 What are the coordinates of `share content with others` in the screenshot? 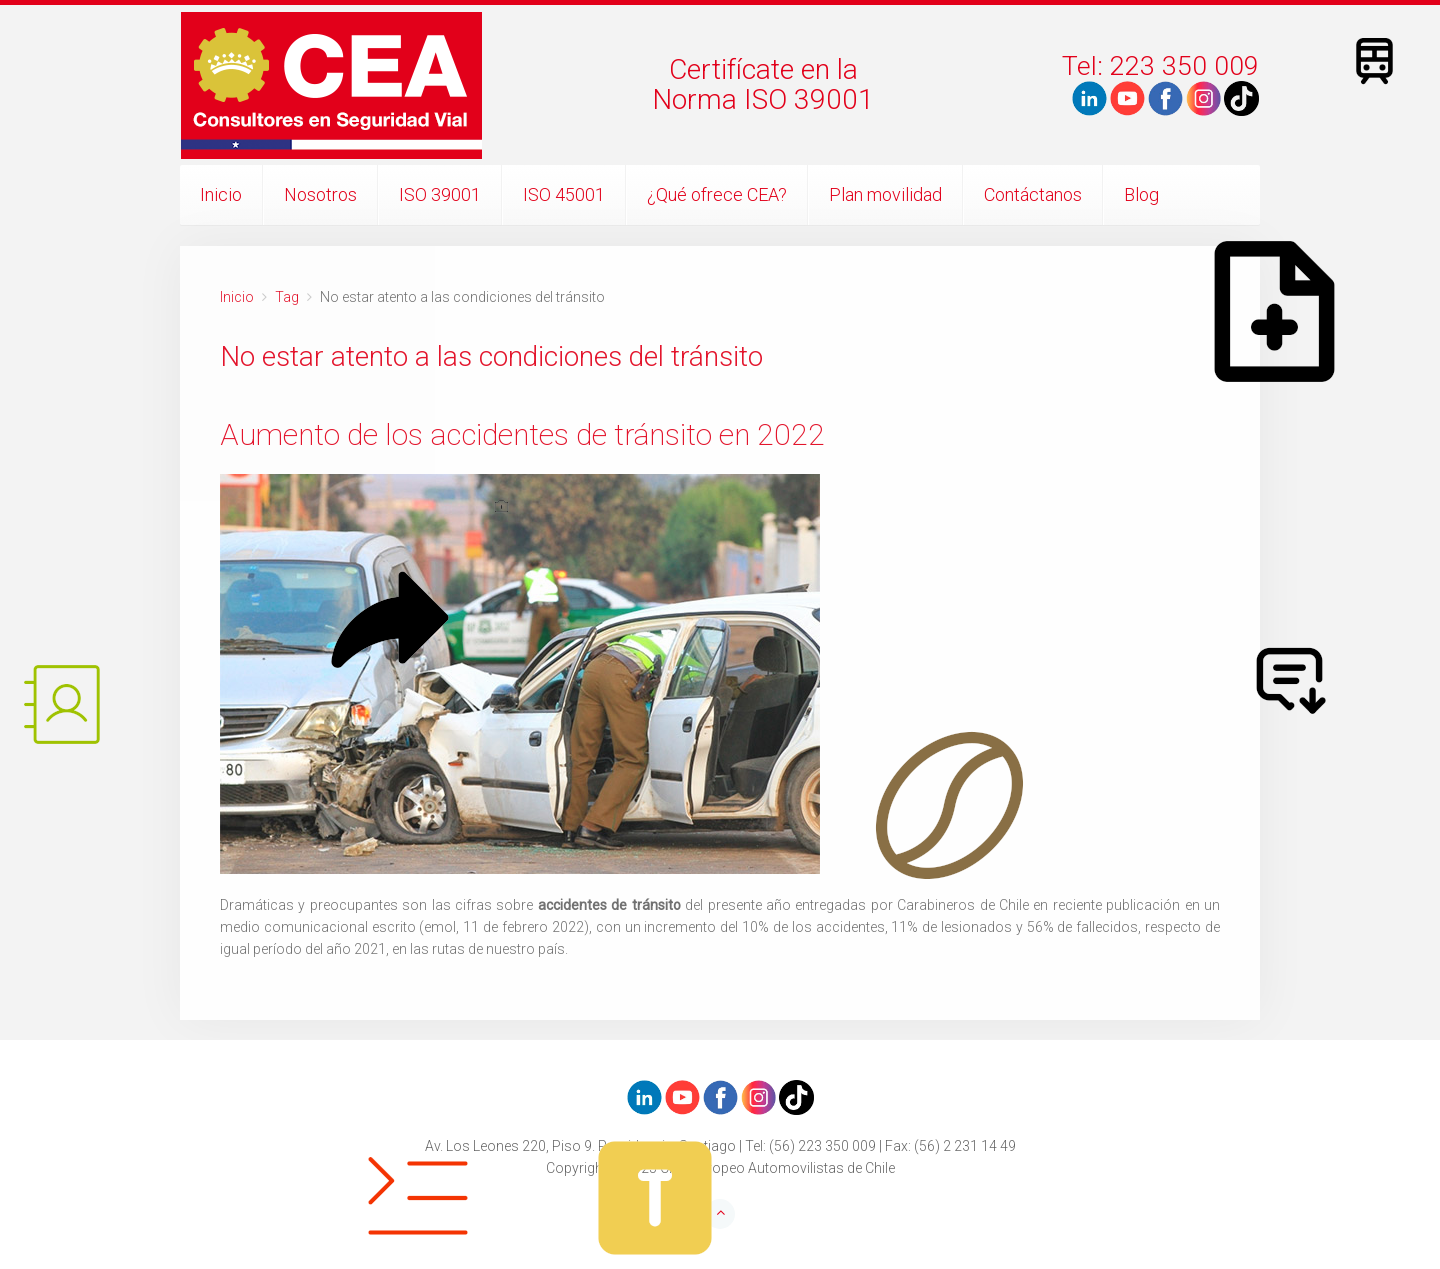 It's located at (390, 626).